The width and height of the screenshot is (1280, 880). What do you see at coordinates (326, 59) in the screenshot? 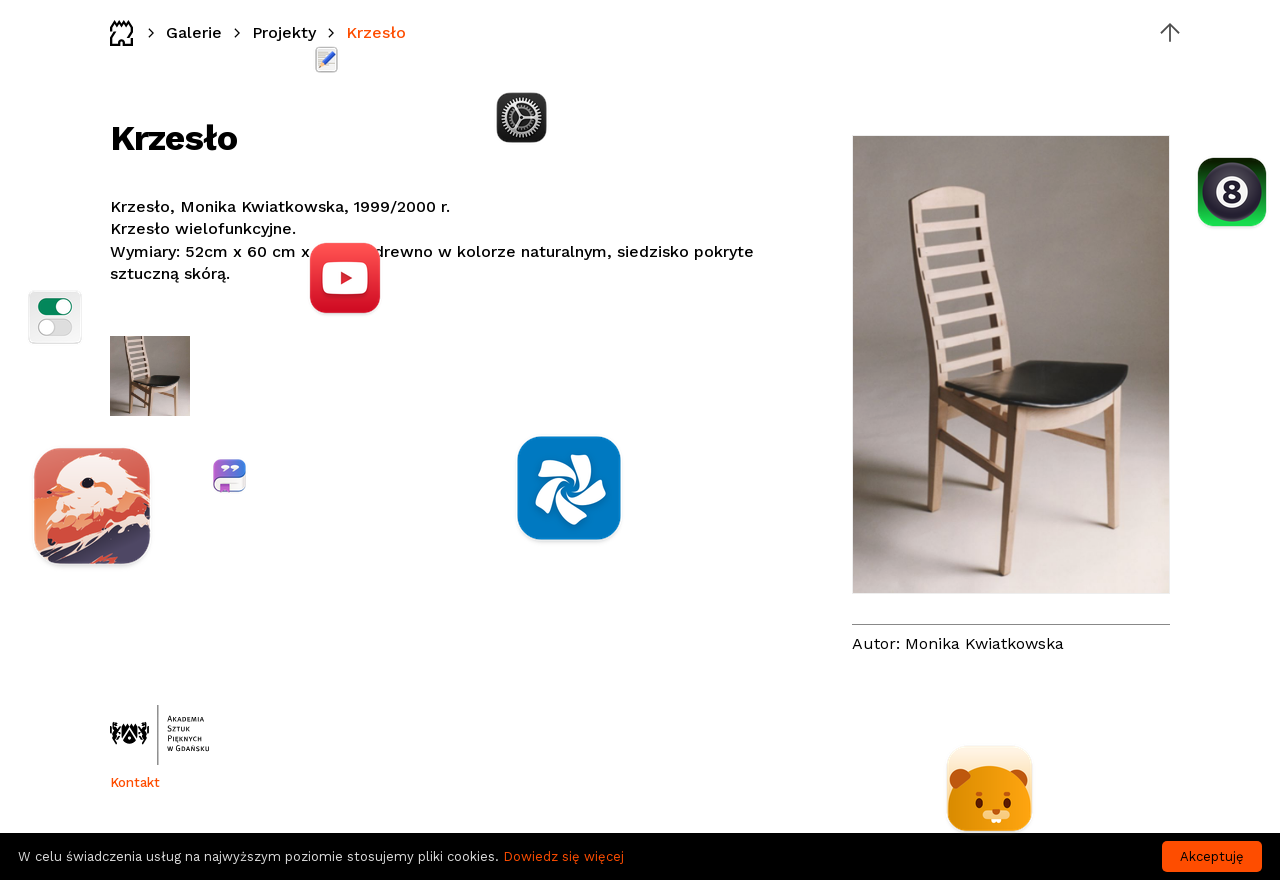
I see `open text editor application` at bounding box center [326, 59].